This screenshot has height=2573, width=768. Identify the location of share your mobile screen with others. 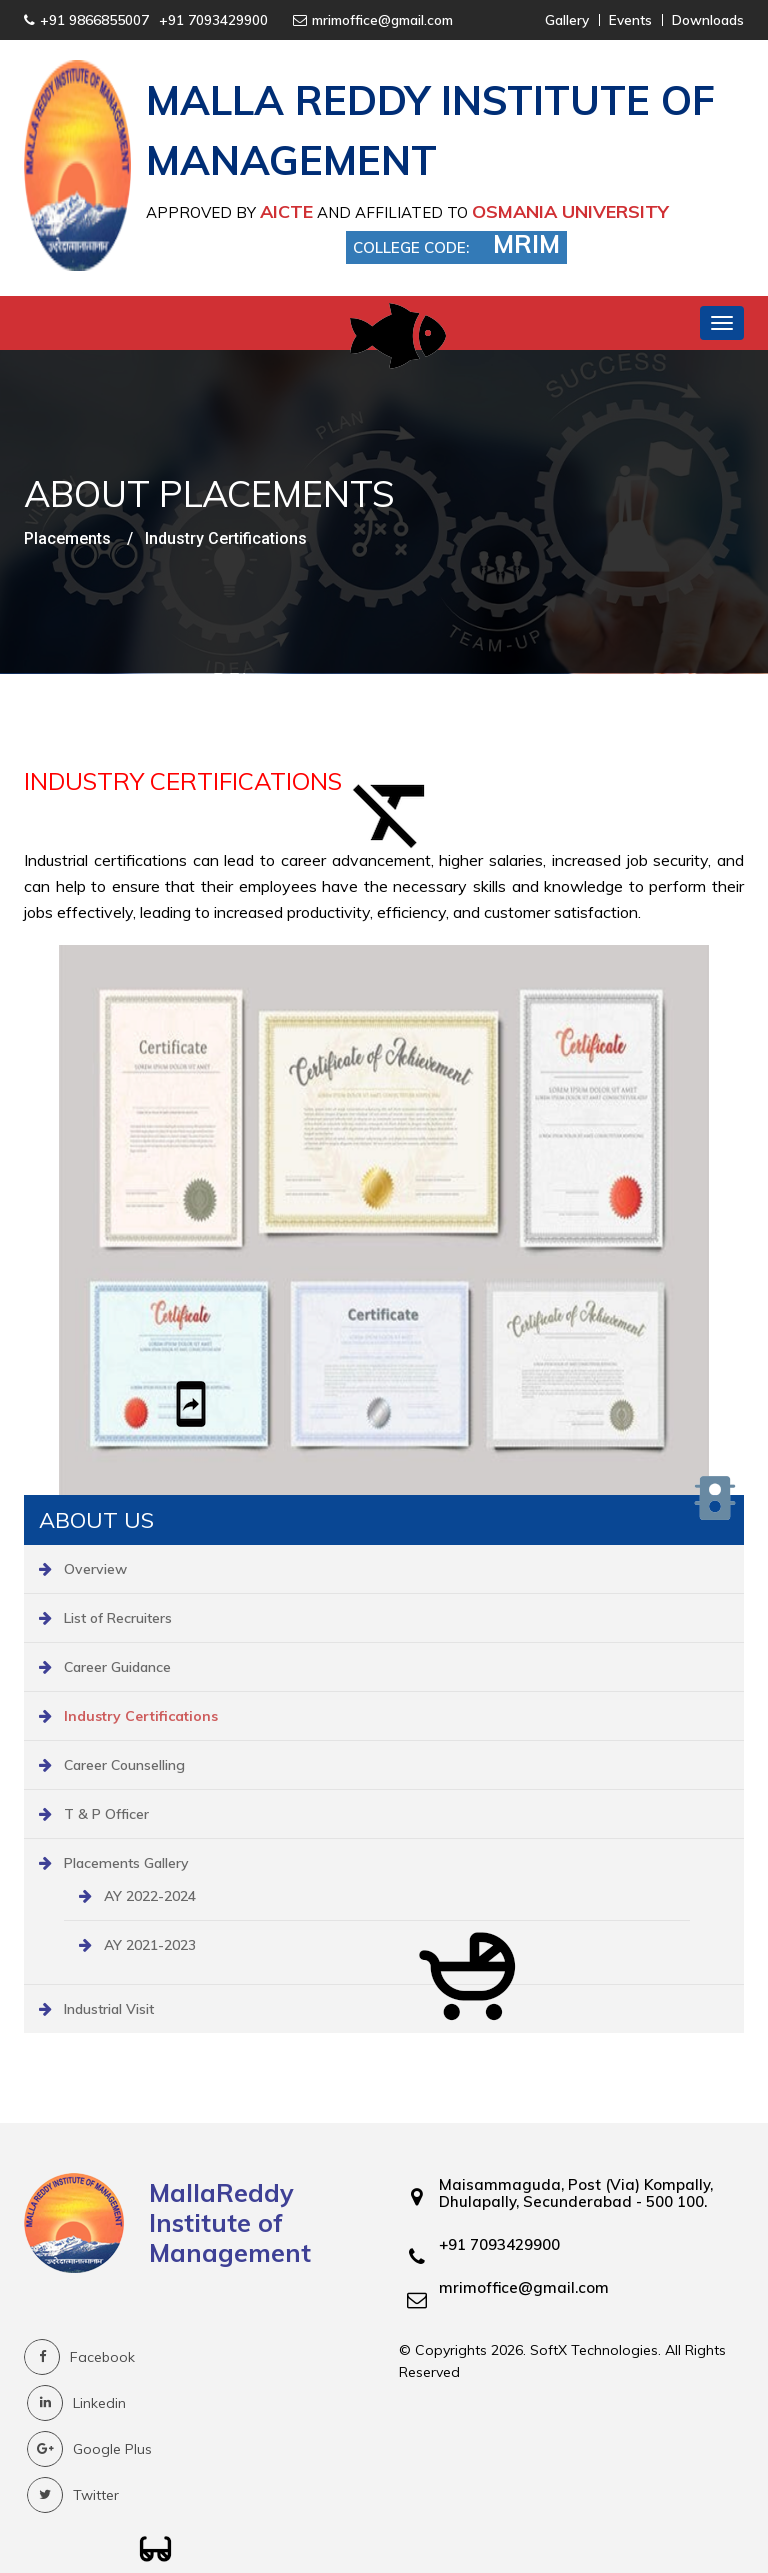
(191, 1404).